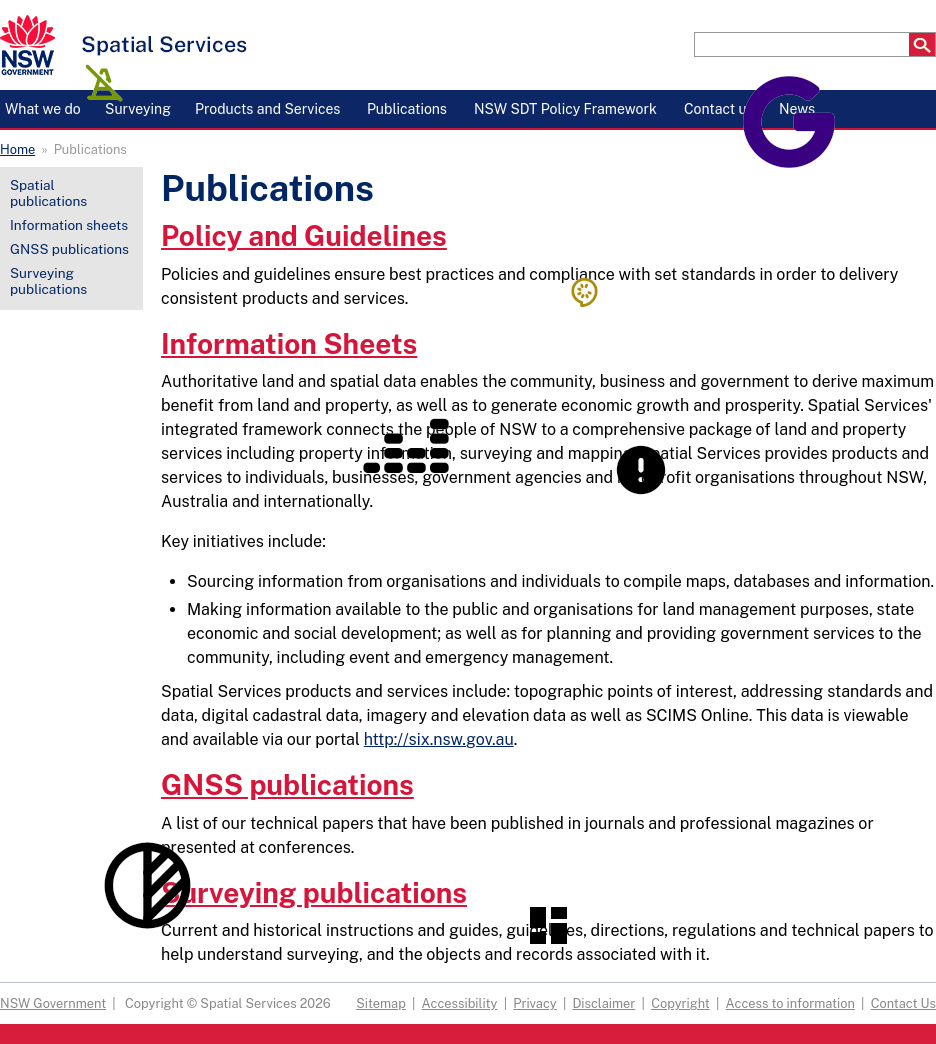 Image resolution: width=936 pixels, height=1044 pixels. What do you see at coordinates (548, 925) in the screenshot?
I see `access the main dashboard` at bounding box center [548, 925].